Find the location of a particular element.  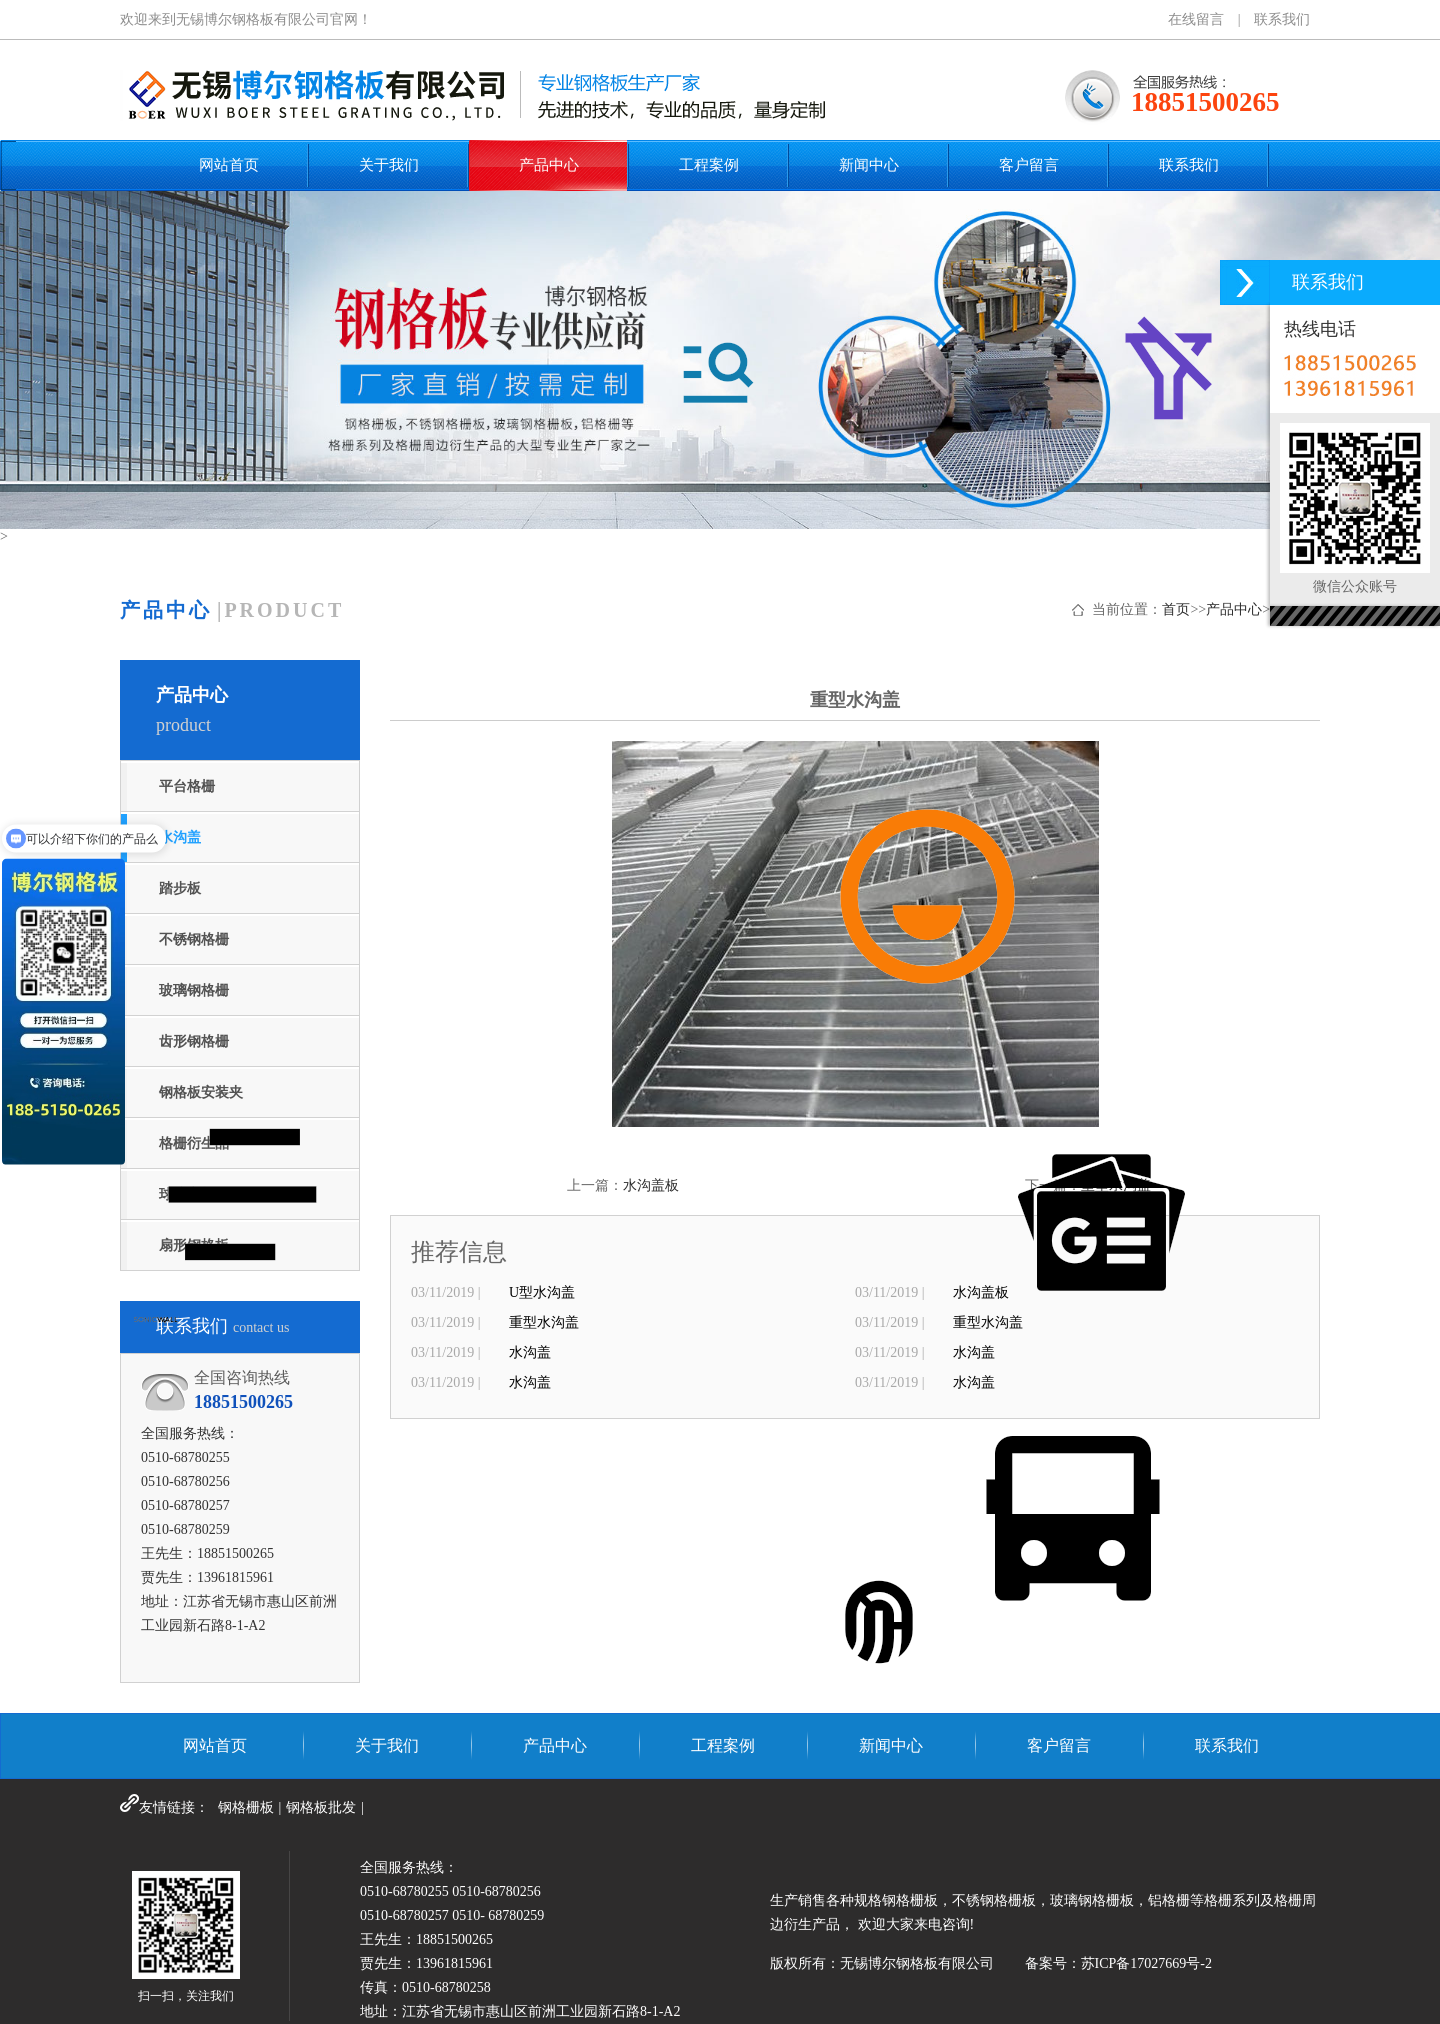

view bus routes or public transit options is located at coordinates (1073, 1514).